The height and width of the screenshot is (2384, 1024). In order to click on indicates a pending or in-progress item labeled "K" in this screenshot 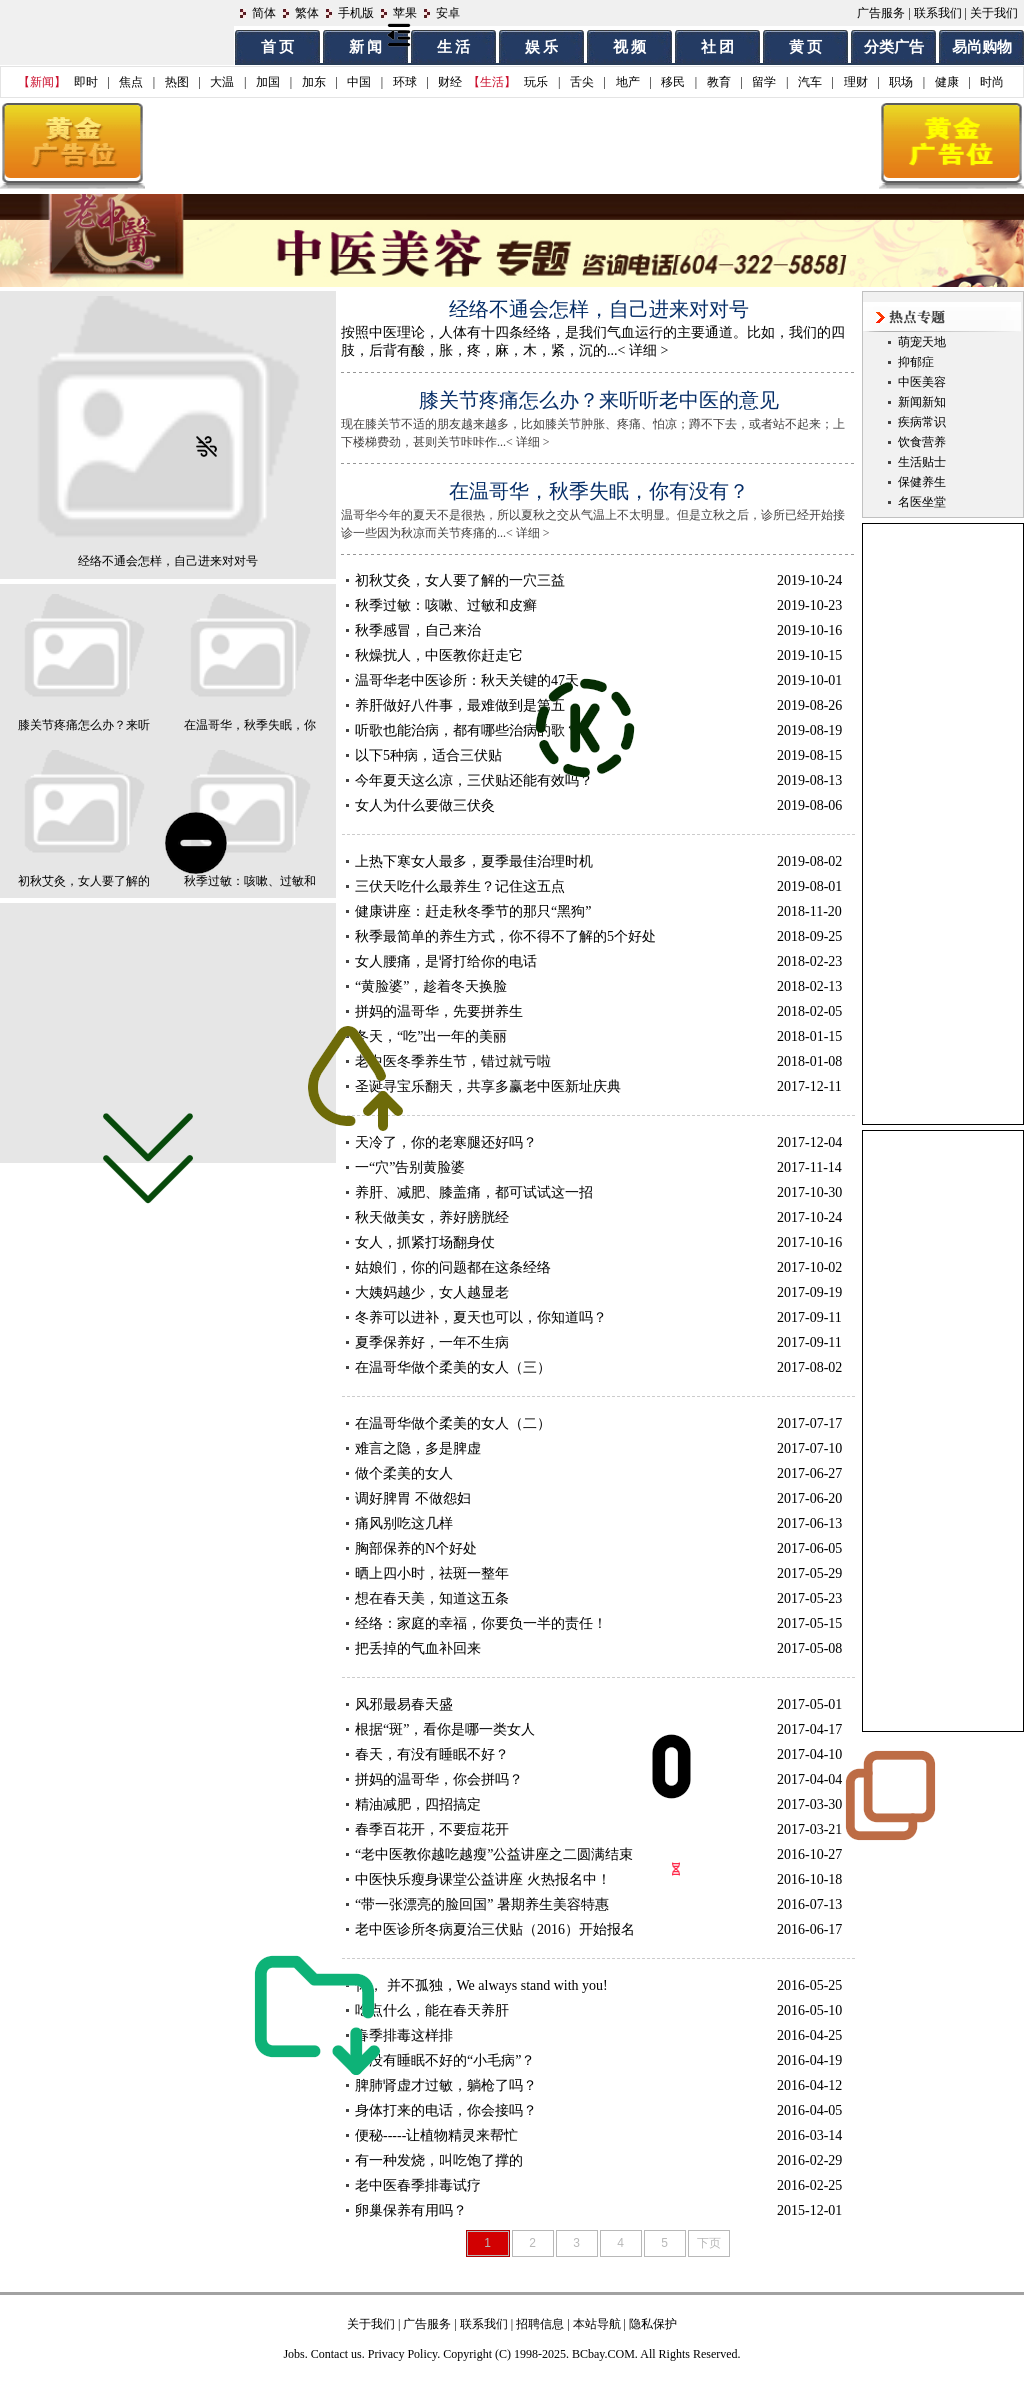, I will do `click(585, 728)`.